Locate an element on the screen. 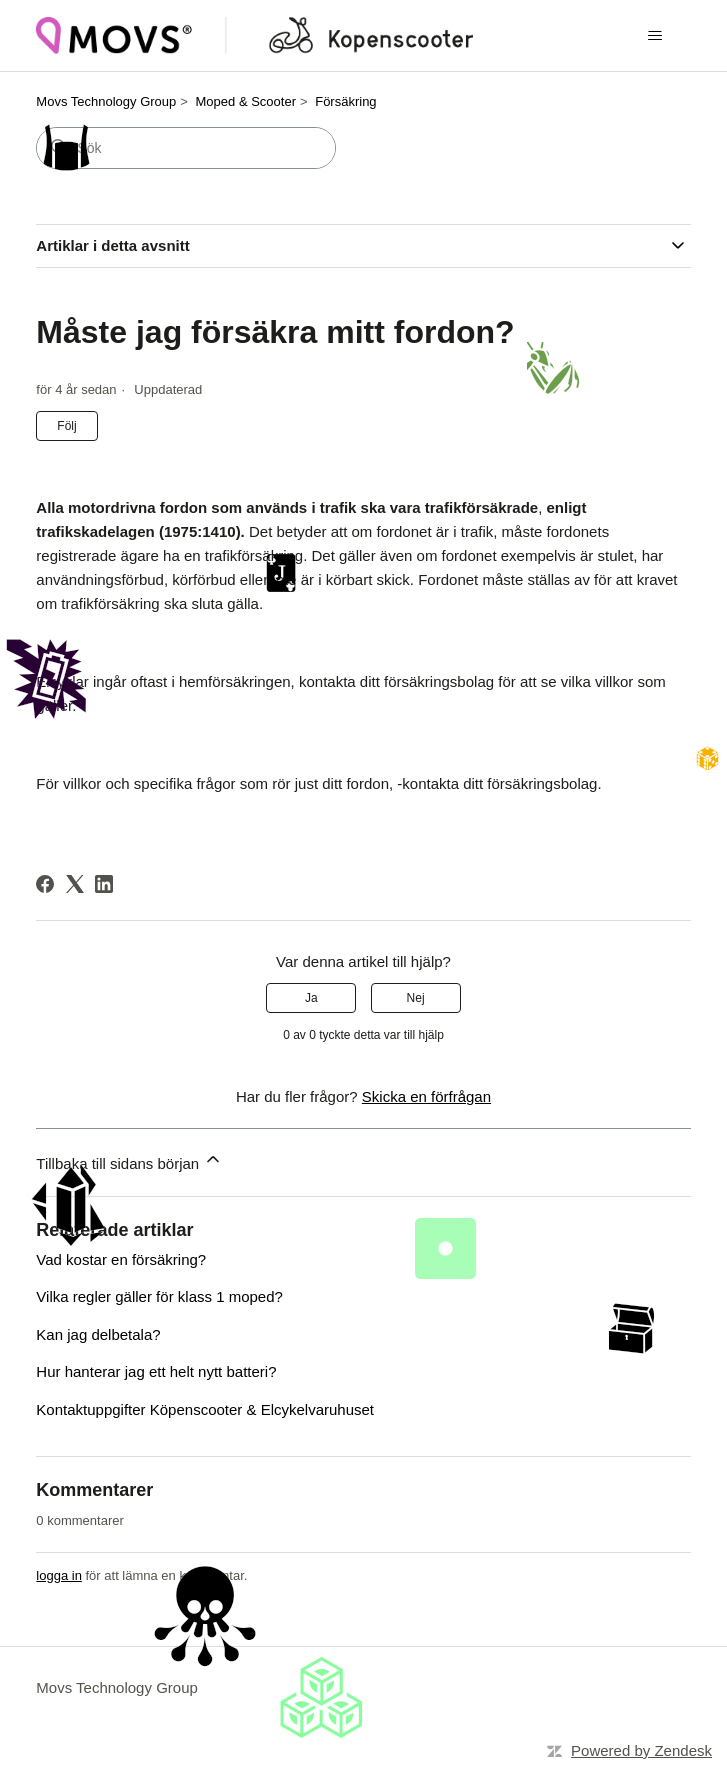 Image resolution: width=727 pixels, height=1768 pixels. access 3D modeling or building tools is located at coordinates (321, 1697).